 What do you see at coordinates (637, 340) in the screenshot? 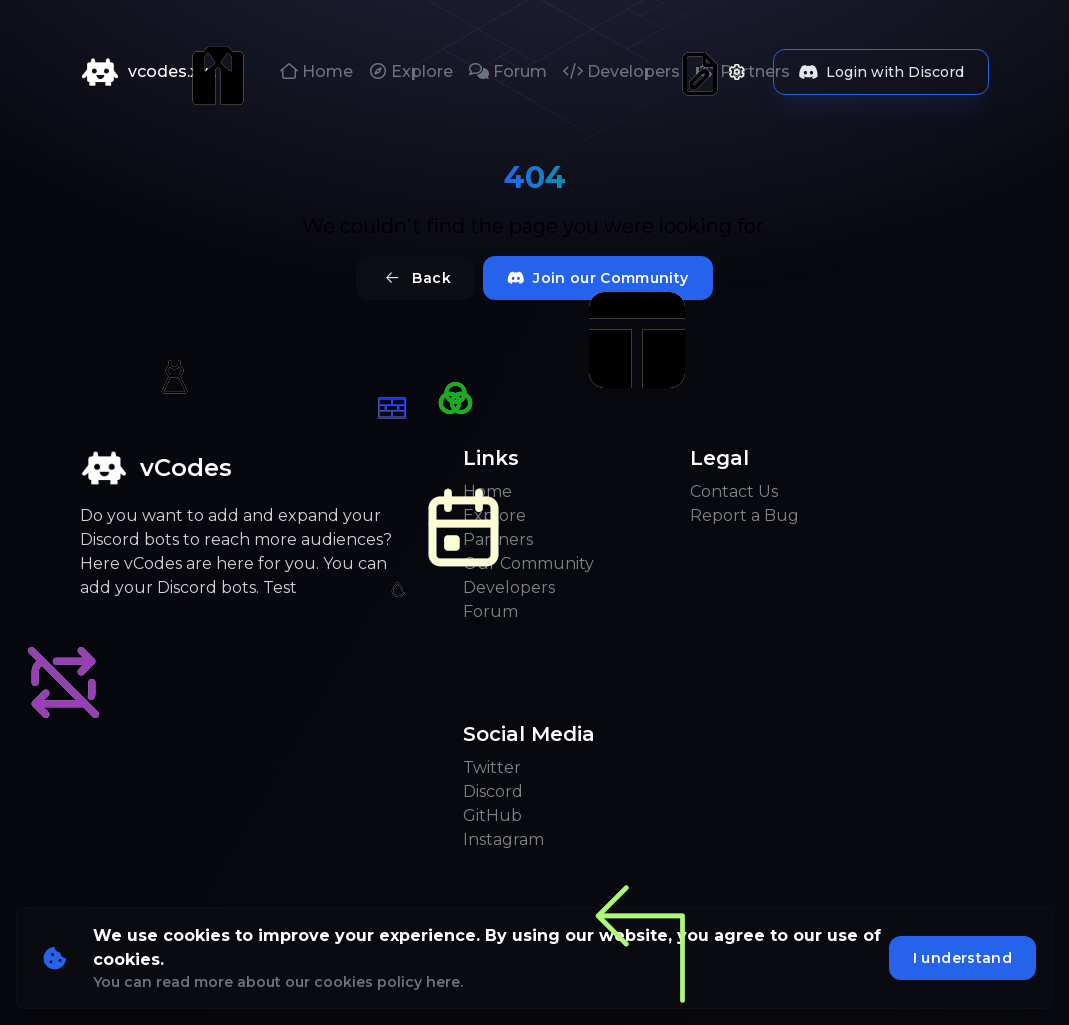
I see `change page layout or view` at bounding box center [637, 340].